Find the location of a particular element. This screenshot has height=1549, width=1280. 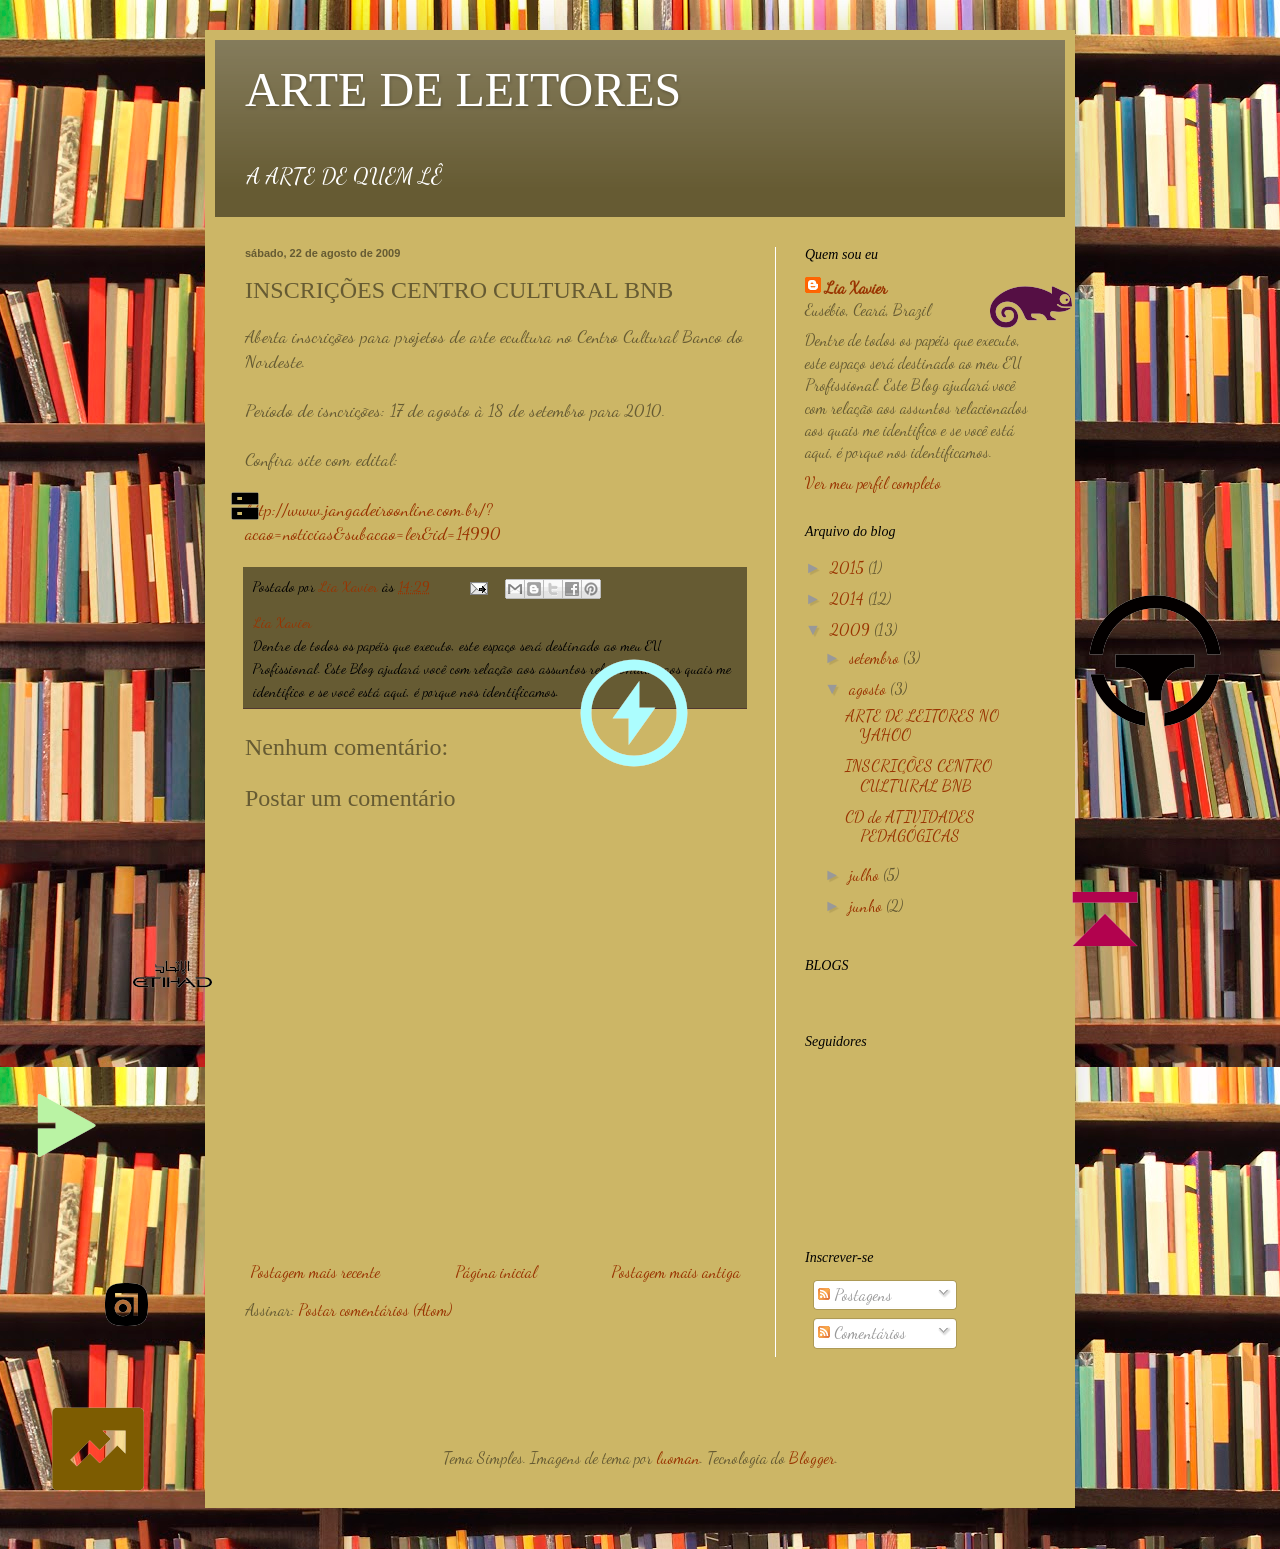

access server settings or management is located at coordinates (245, 506).